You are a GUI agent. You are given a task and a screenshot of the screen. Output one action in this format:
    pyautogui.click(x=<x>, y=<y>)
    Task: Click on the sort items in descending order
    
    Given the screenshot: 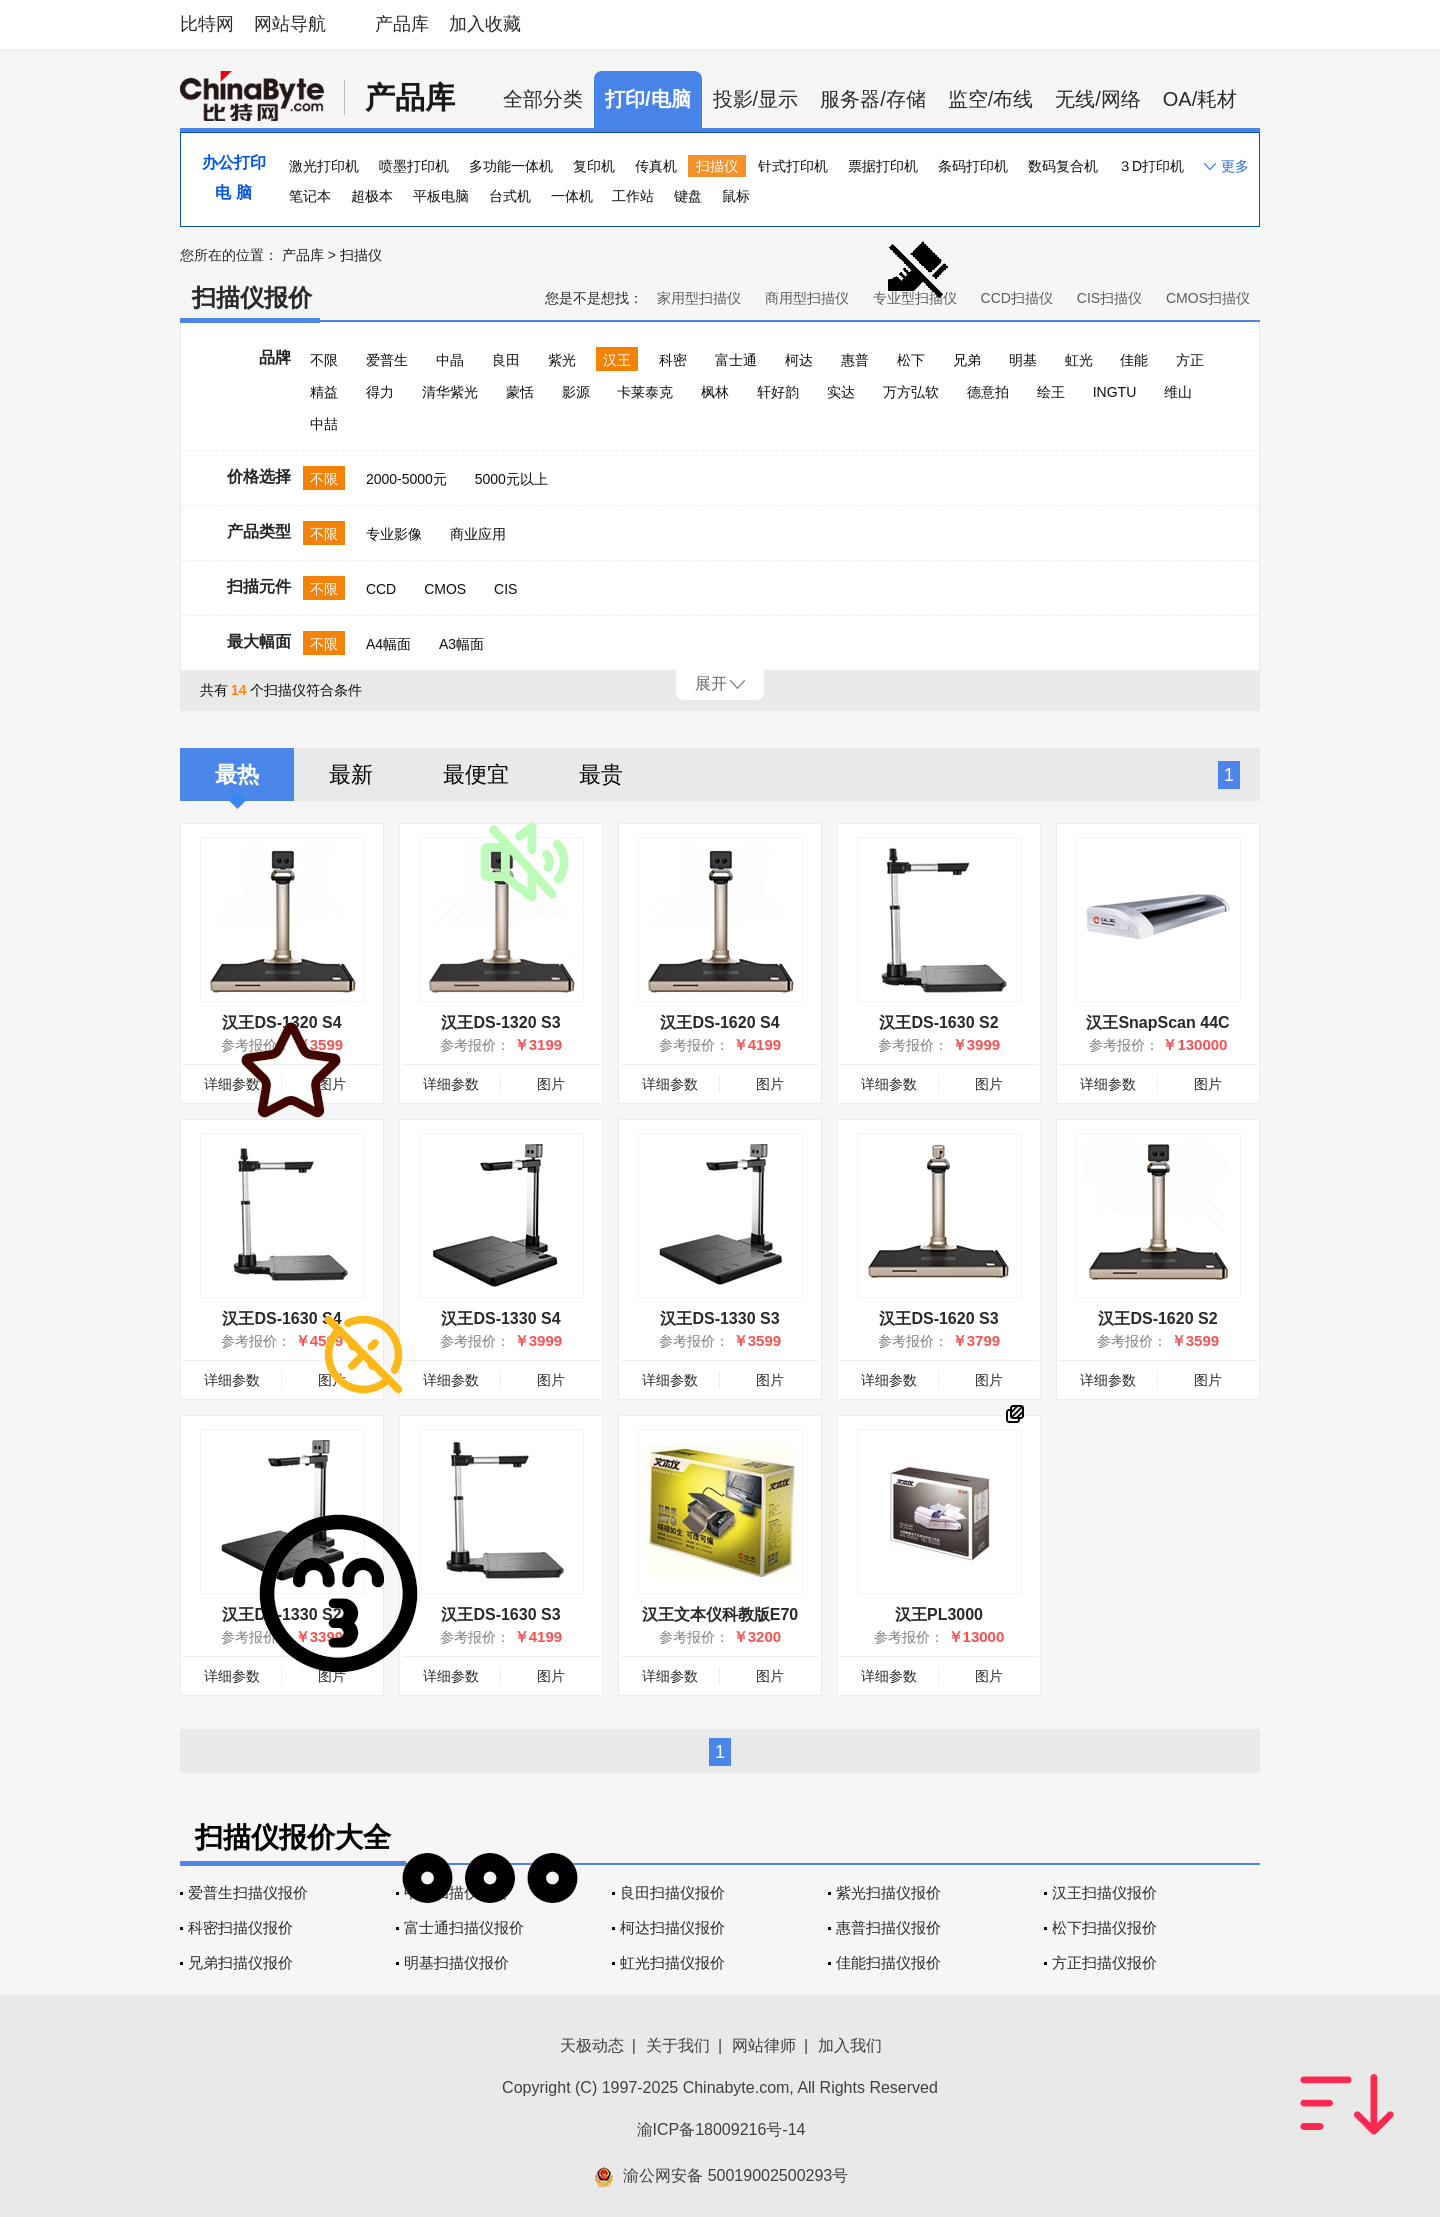 What is the action you would take?
    pyautogui.click(x=1347, y=2102)
    